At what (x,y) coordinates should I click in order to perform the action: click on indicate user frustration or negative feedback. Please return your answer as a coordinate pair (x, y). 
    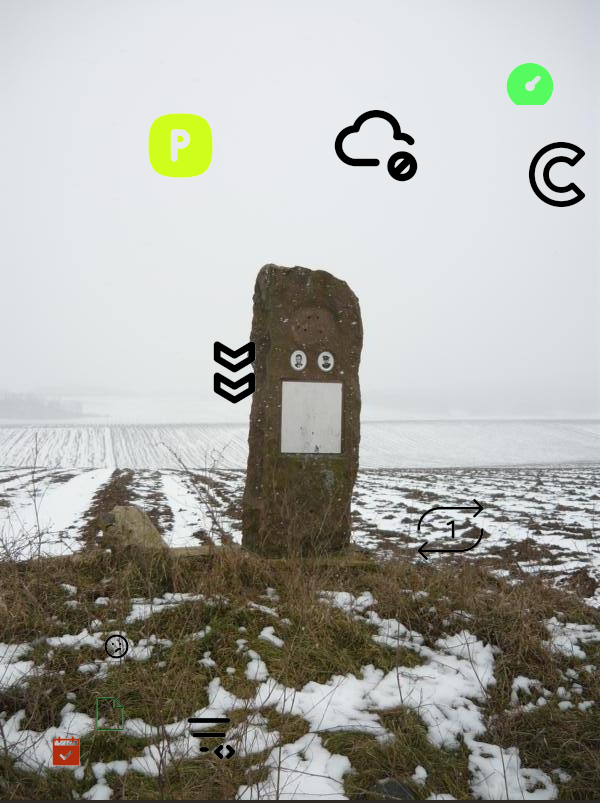
    Looking at the image, I should click on (116, 646).